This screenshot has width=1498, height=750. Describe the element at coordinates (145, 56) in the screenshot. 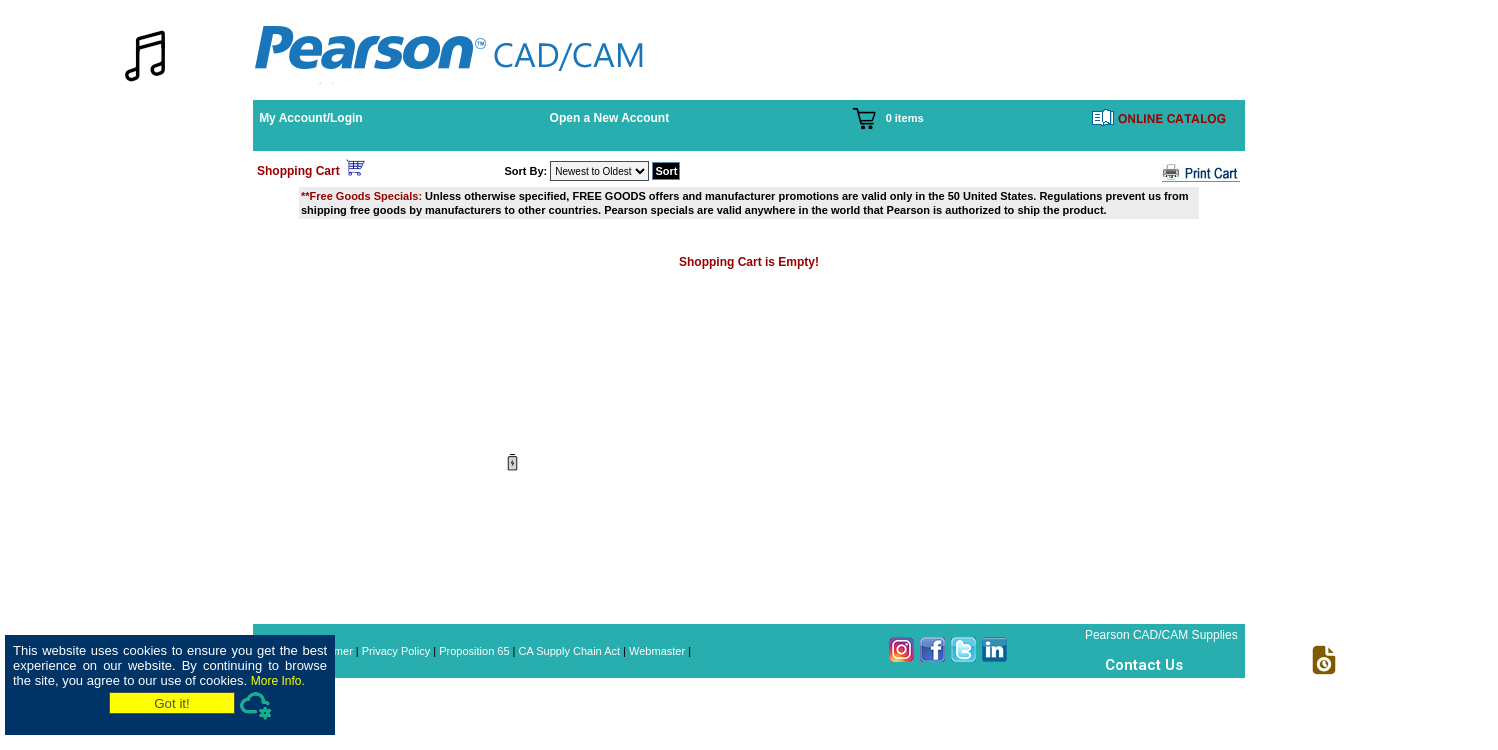

I see `open music library or player` at that location.